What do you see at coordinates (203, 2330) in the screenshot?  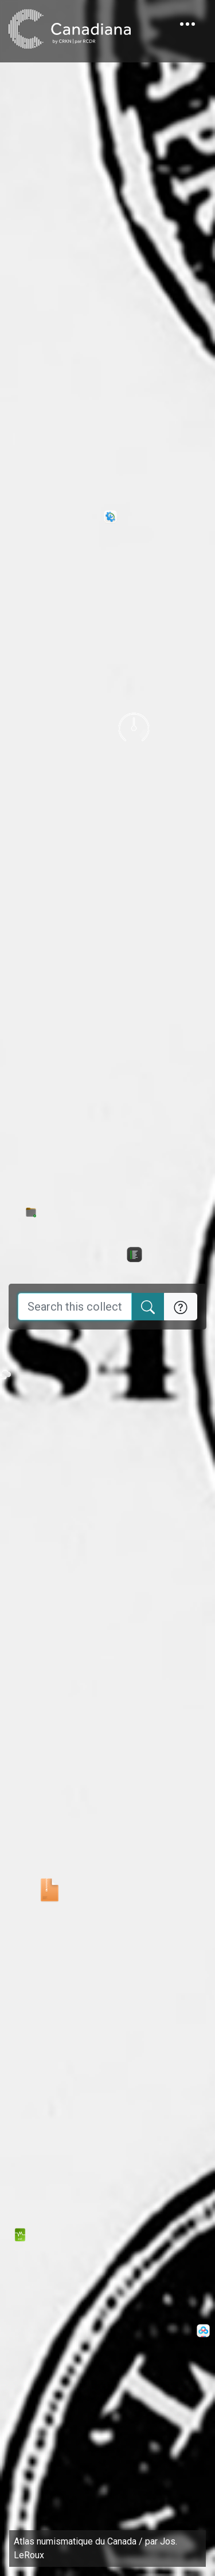 I see `open Baidu Netdisk cloud storage app` at bounding box center [203, 2330].